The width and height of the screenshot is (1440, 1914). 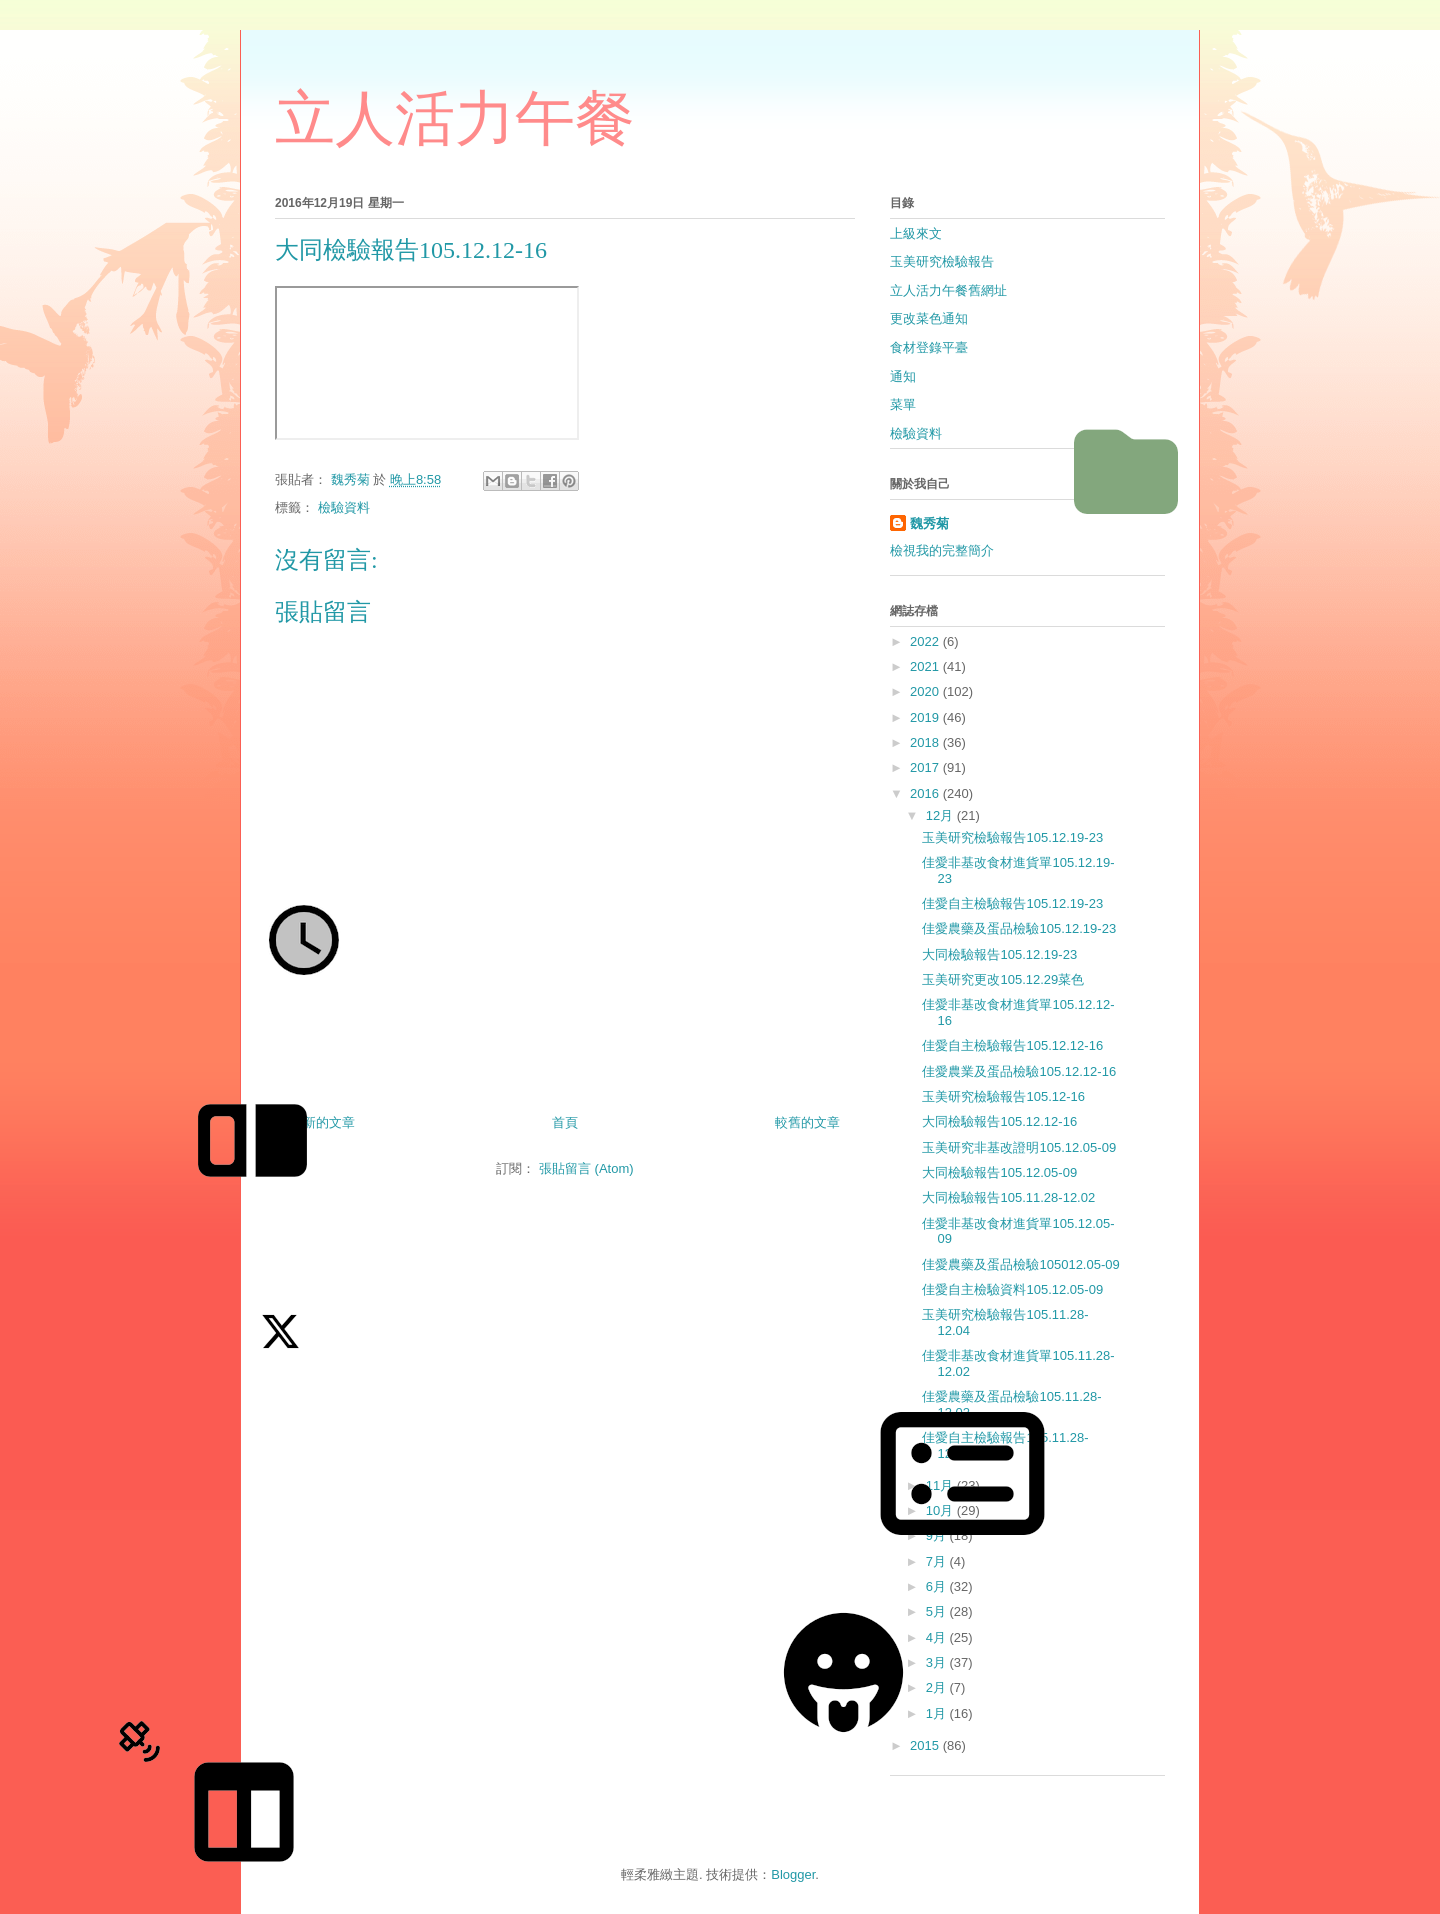 What do you see at coordinates (1126, 475) in the screenshot?
I see `access your files and documents` at bounding box center [1126, 475].